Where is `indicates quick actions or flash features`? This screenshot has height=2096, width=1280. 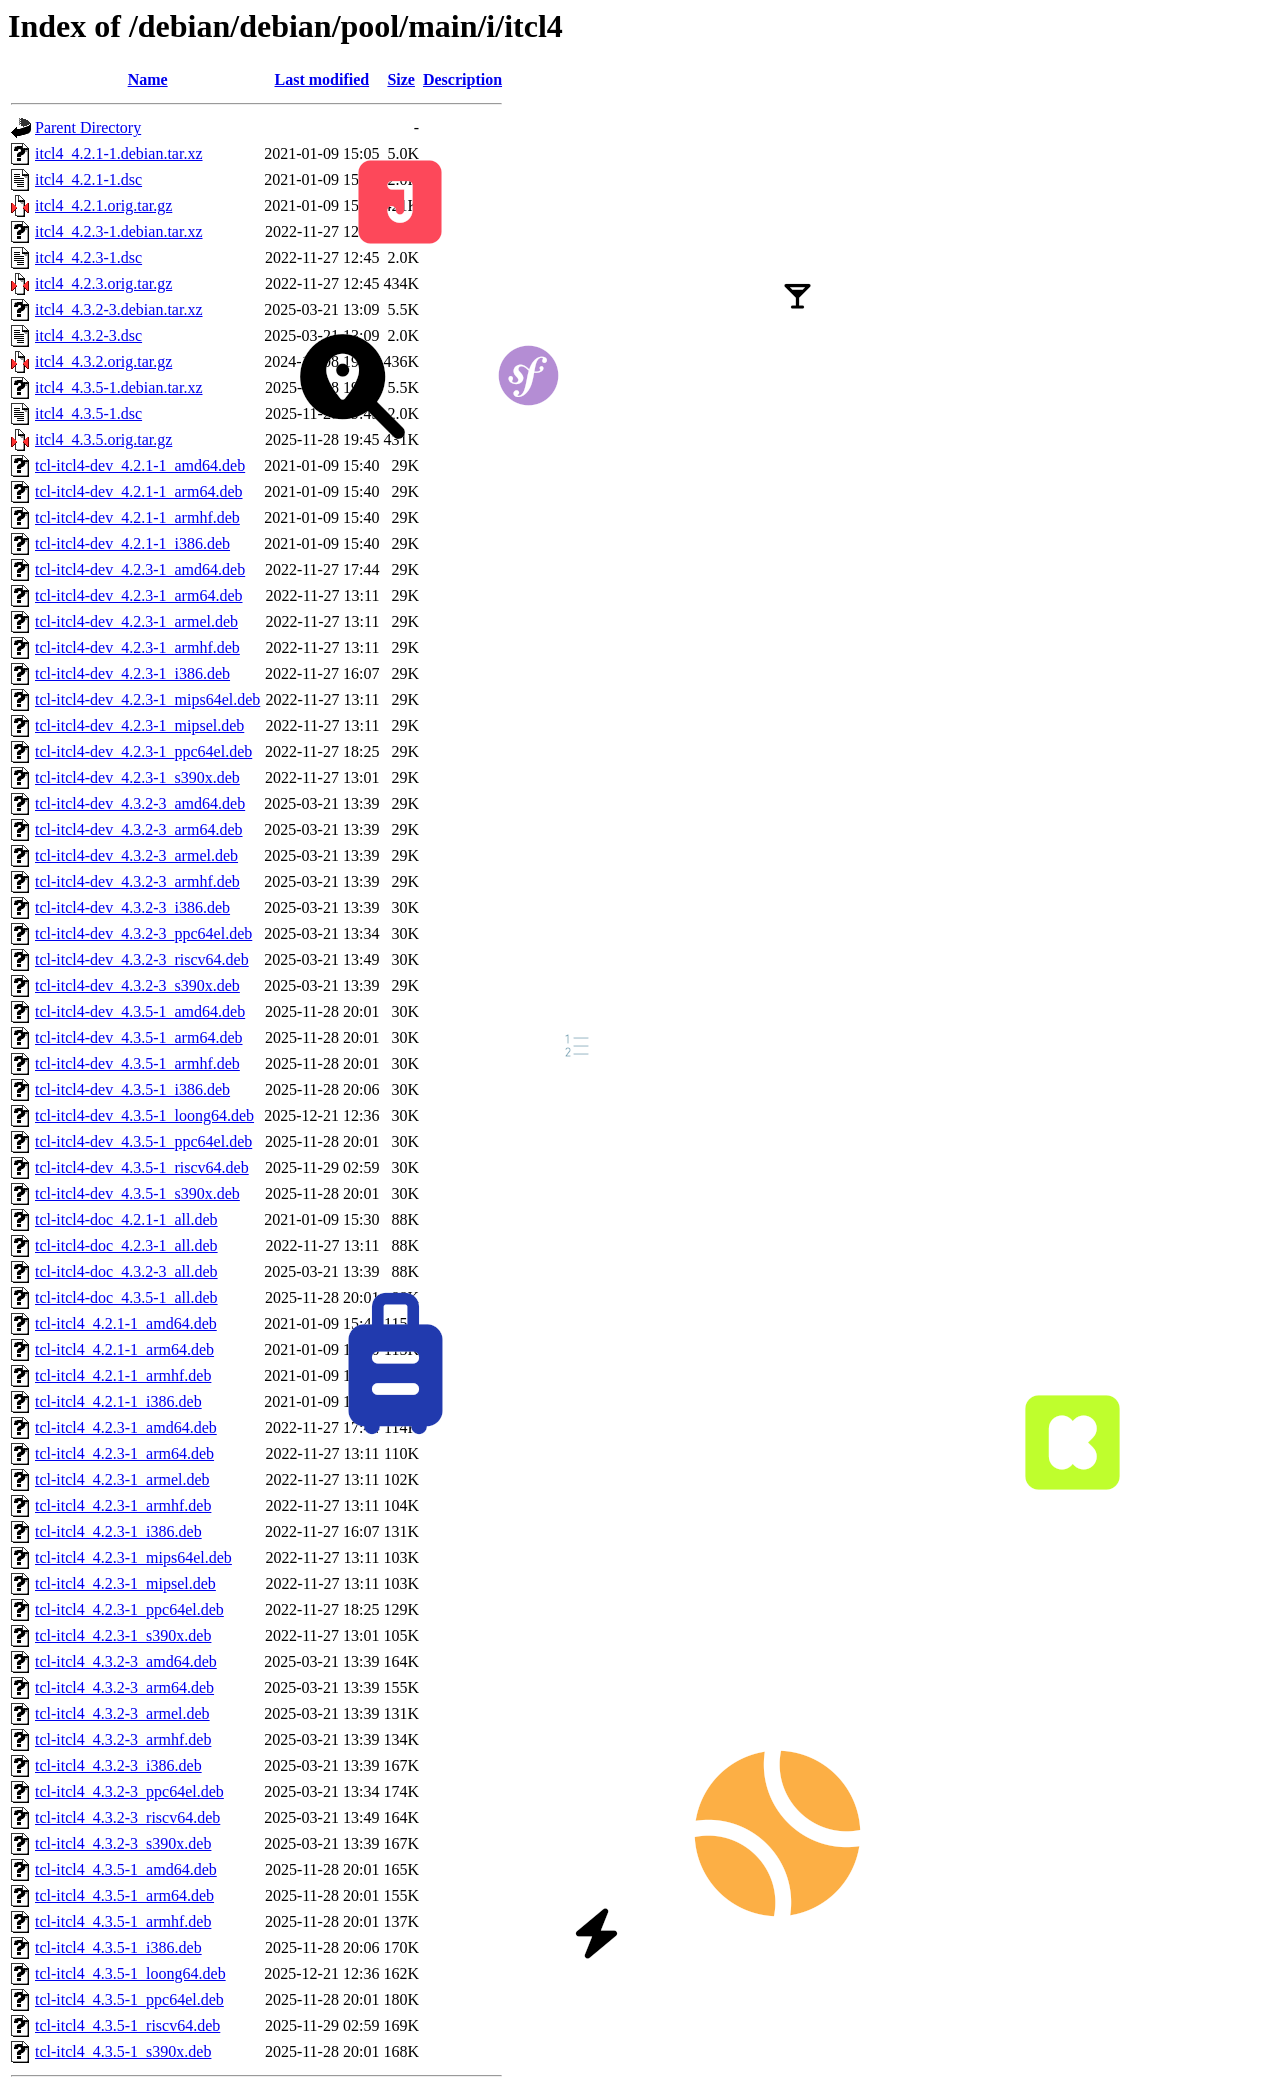
indicates quick actions or flash features is located at coordinates (596, 1933).